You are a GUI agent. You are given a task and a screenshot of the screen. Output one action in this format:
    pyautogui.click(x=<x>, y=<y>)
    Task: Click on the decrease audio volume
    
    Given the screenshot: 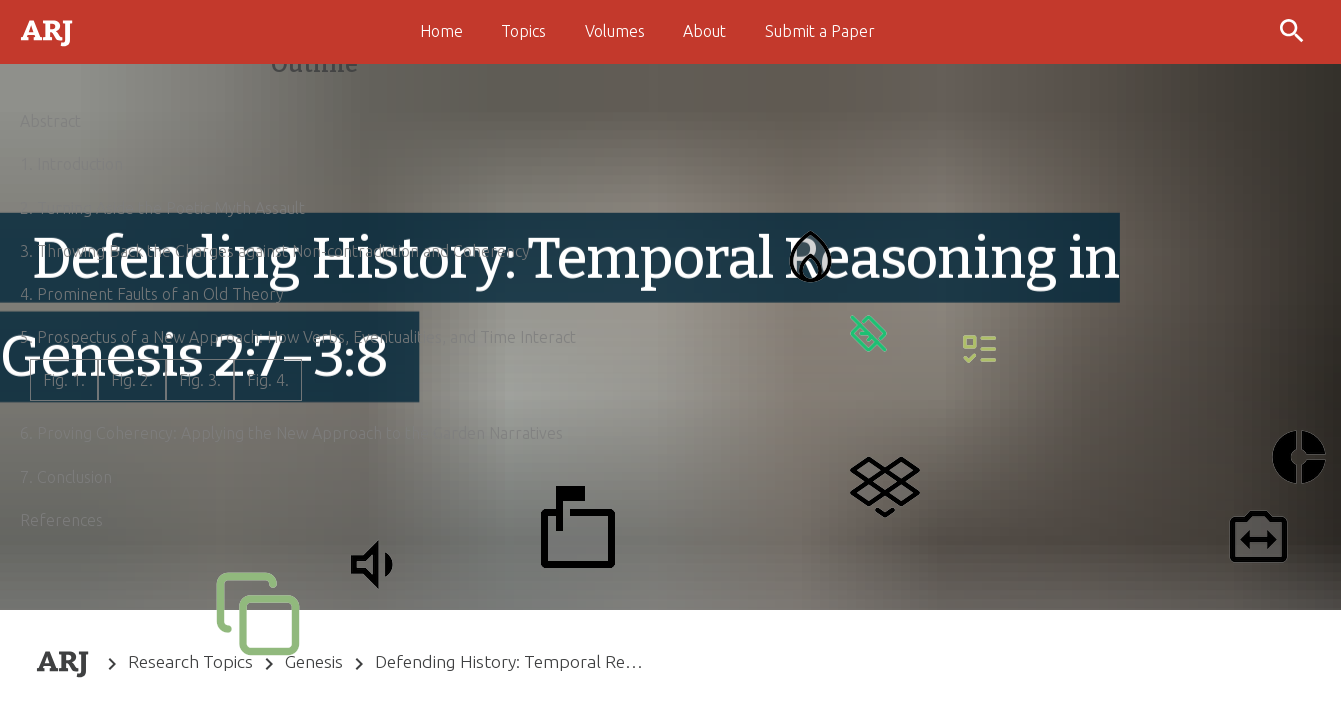 What is the action you would take?
    pyautogui.click(x=372, y=564)
    